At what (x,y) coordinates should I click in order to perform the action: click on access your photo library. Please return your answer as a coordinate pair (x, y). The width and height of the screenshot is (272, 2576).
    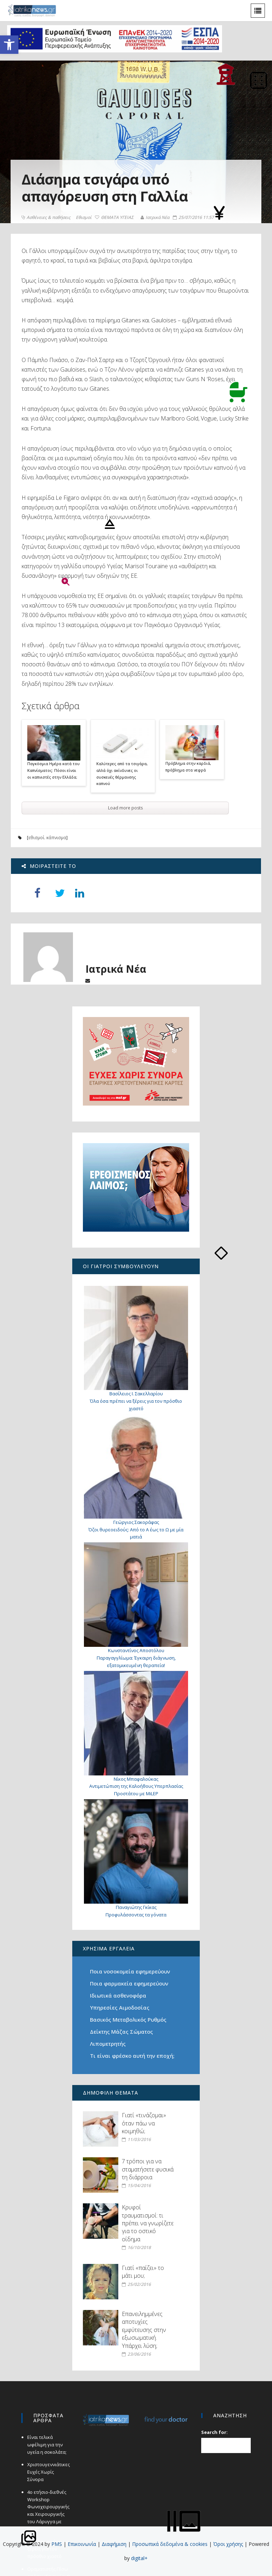
    Looking at the image, I should click on (29, 2538).